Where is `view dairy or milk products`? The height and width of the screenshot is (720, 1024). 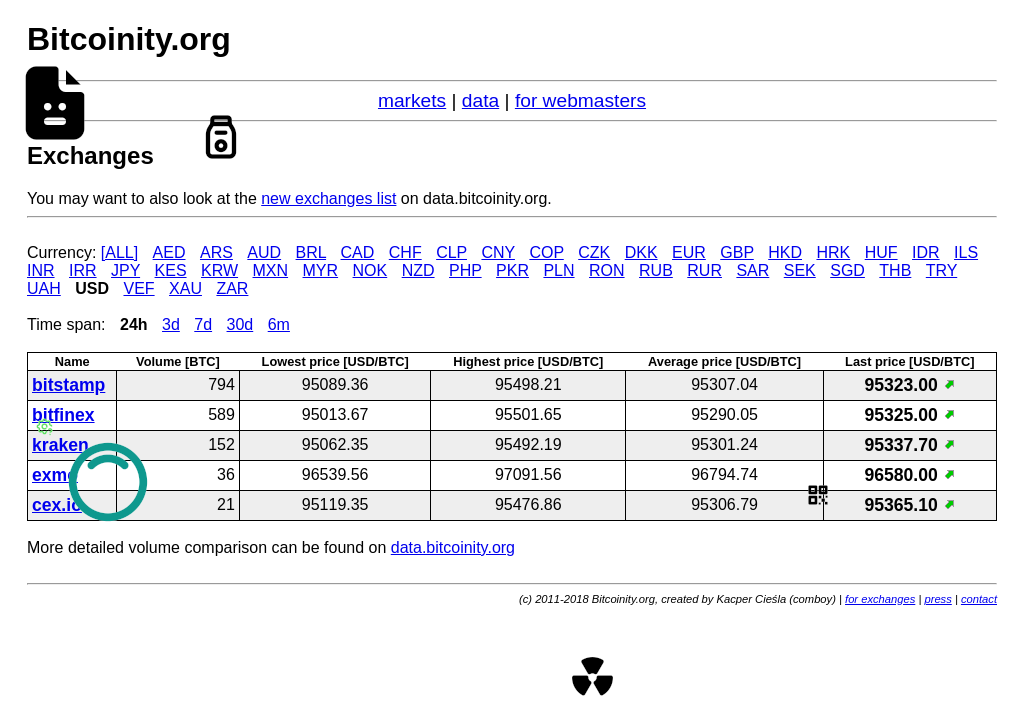
view dairy or milk products is located at coordinates (221, 137).